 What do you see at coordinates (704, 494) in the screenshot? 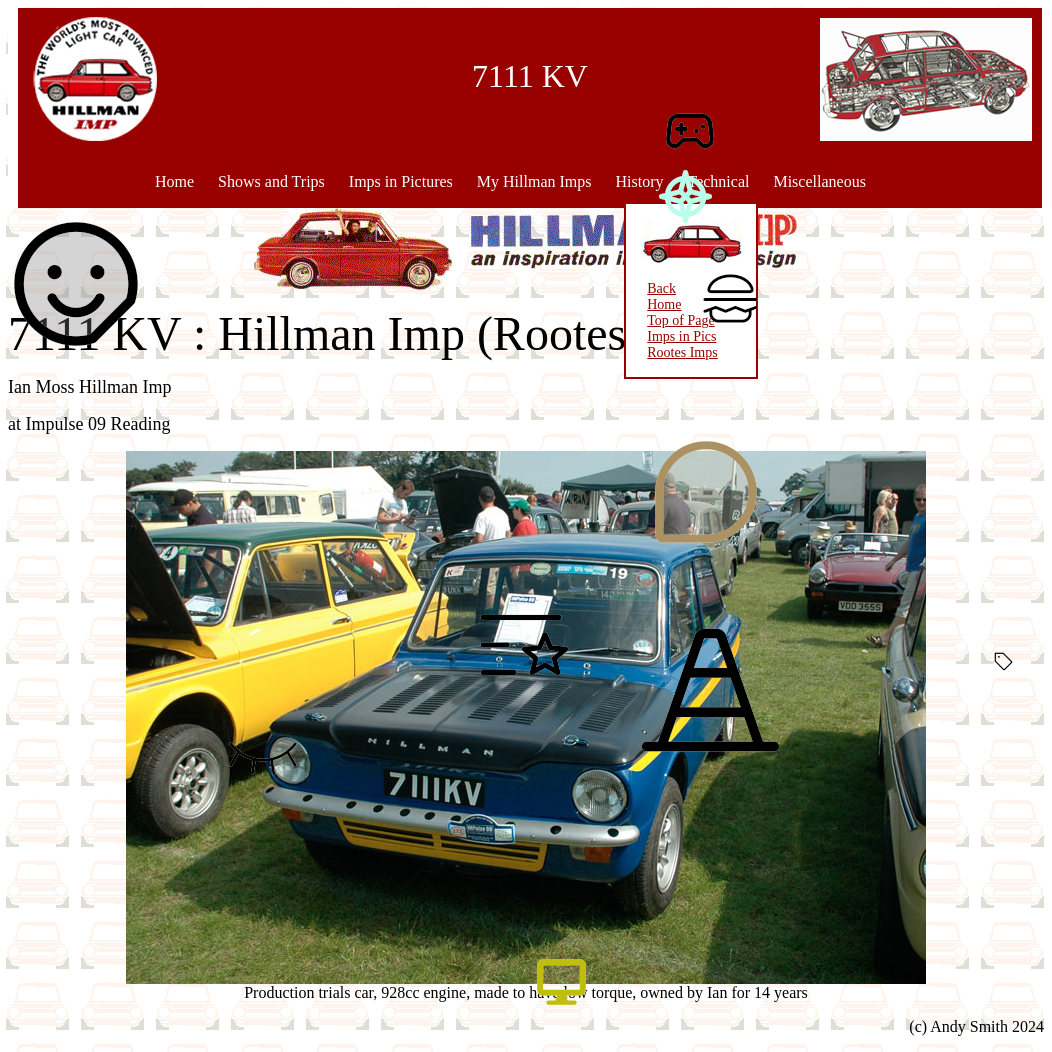
I see `open chat or messaging` at bounding box center [704, 494].